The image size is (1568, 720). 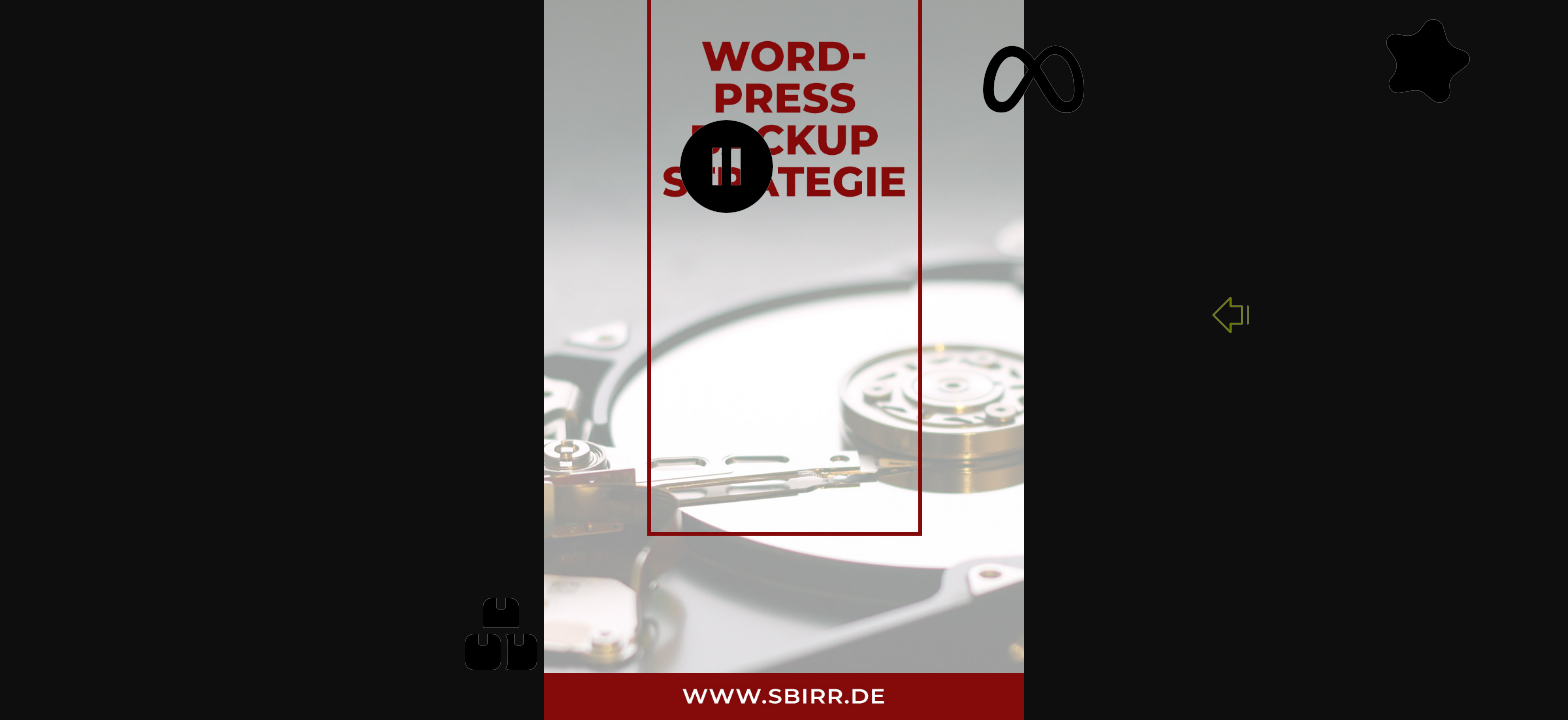 I want to click on view inventory or stock items, so click(x=501, y=634).